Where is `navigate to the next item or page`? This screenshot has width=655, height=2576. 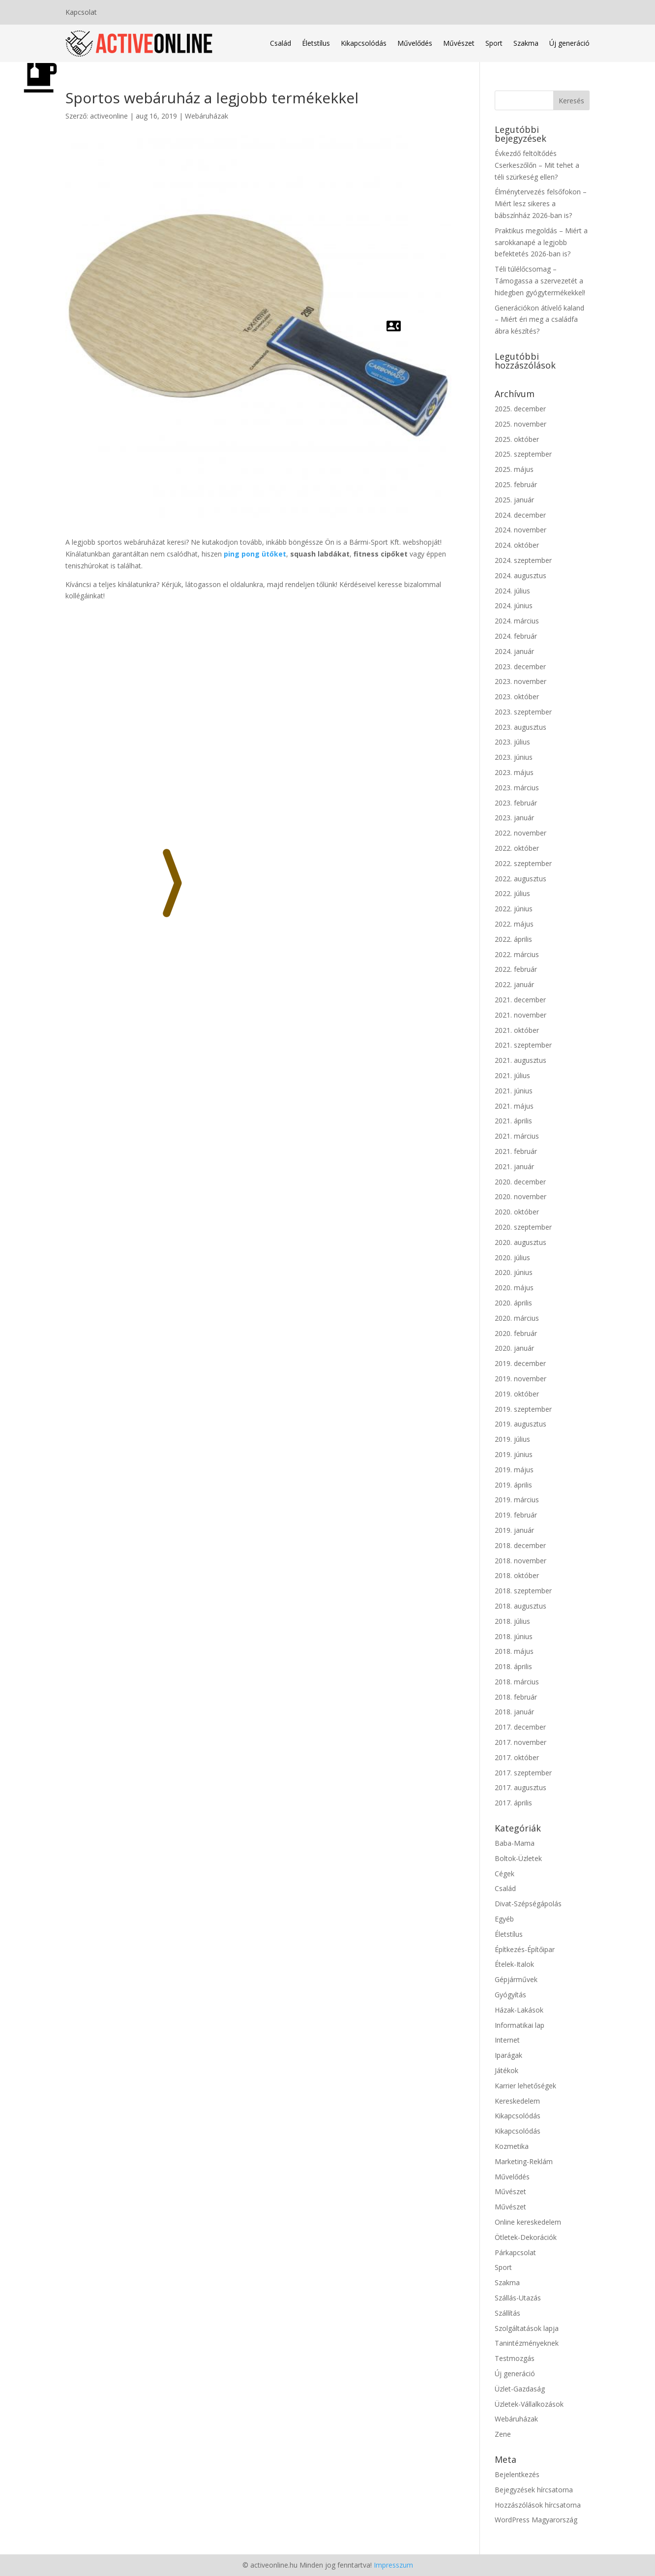 navigate to the next item or page is located at coordinates (170, 883).